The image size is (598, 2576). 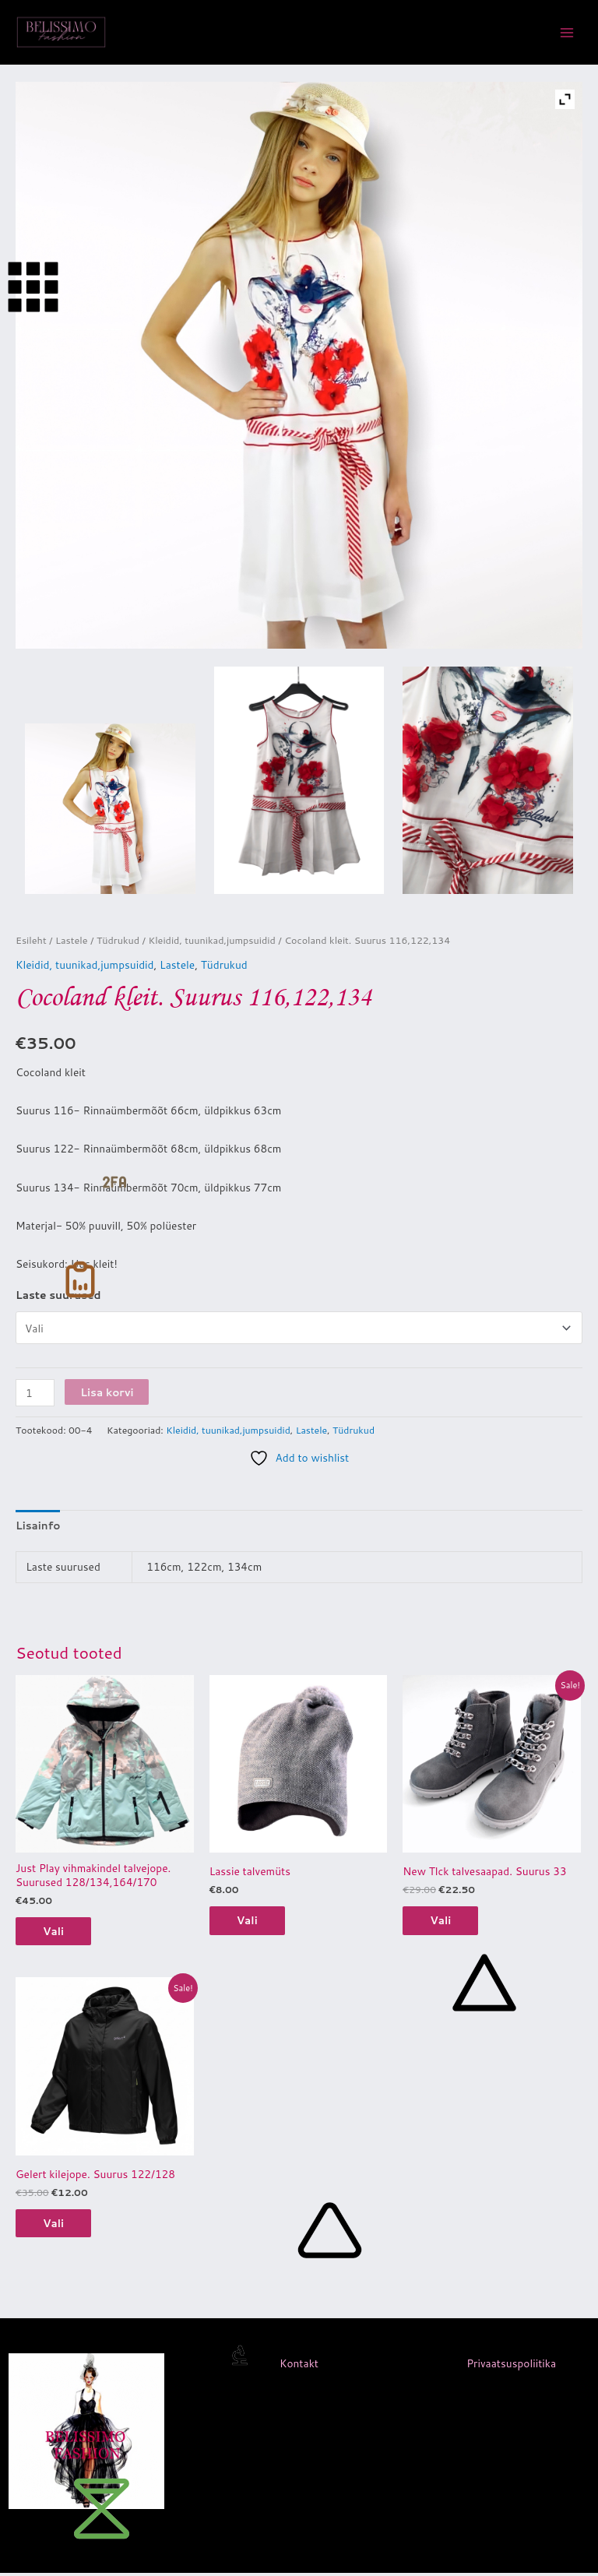 What do you see at coordinates (114, 1182) in the screenshot?
I see `enable two-factor authentication` at bounding box center [114, 1182].